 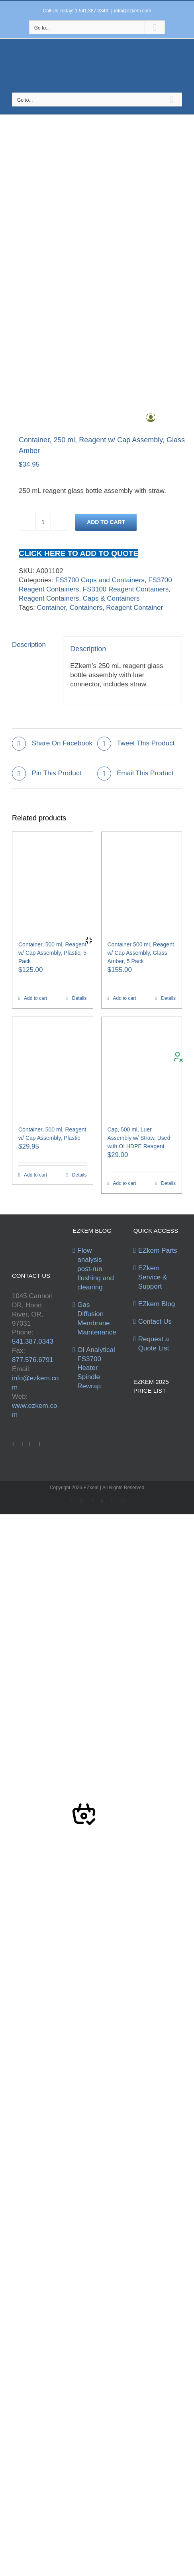 I want to click on minimize or collapse the current window, so click(x=89, y=940).